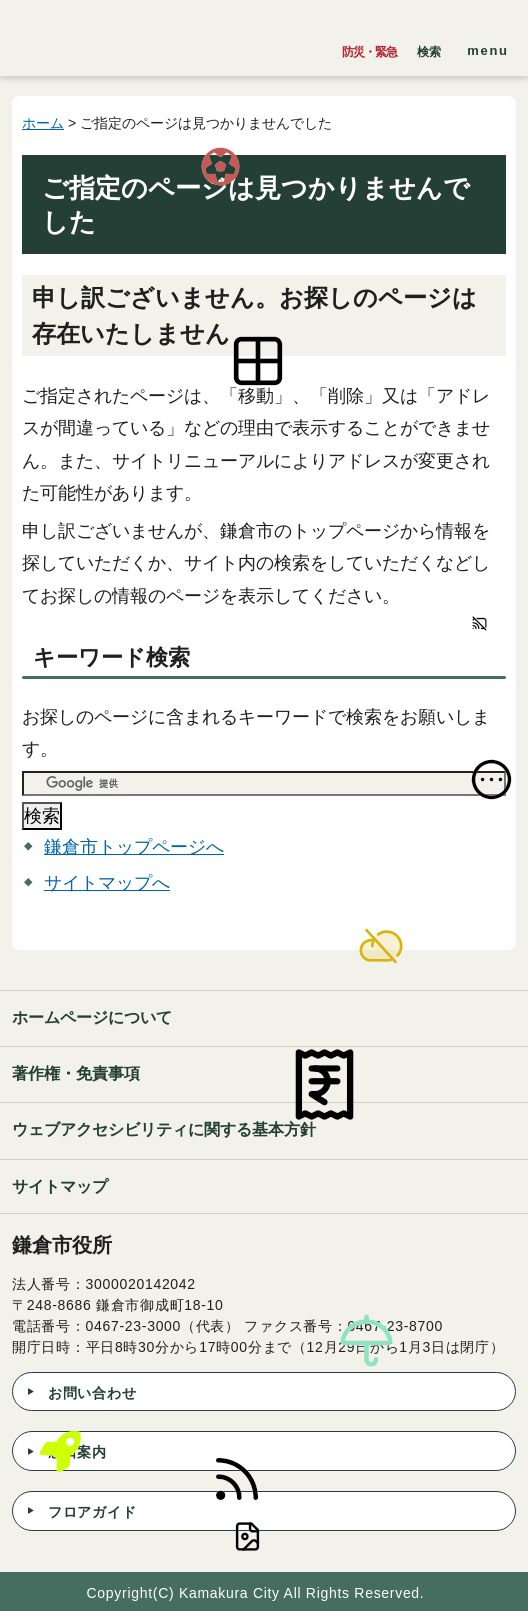 The image size is (528, 1611). I want to click on switch to grid view, so click(258, 361).